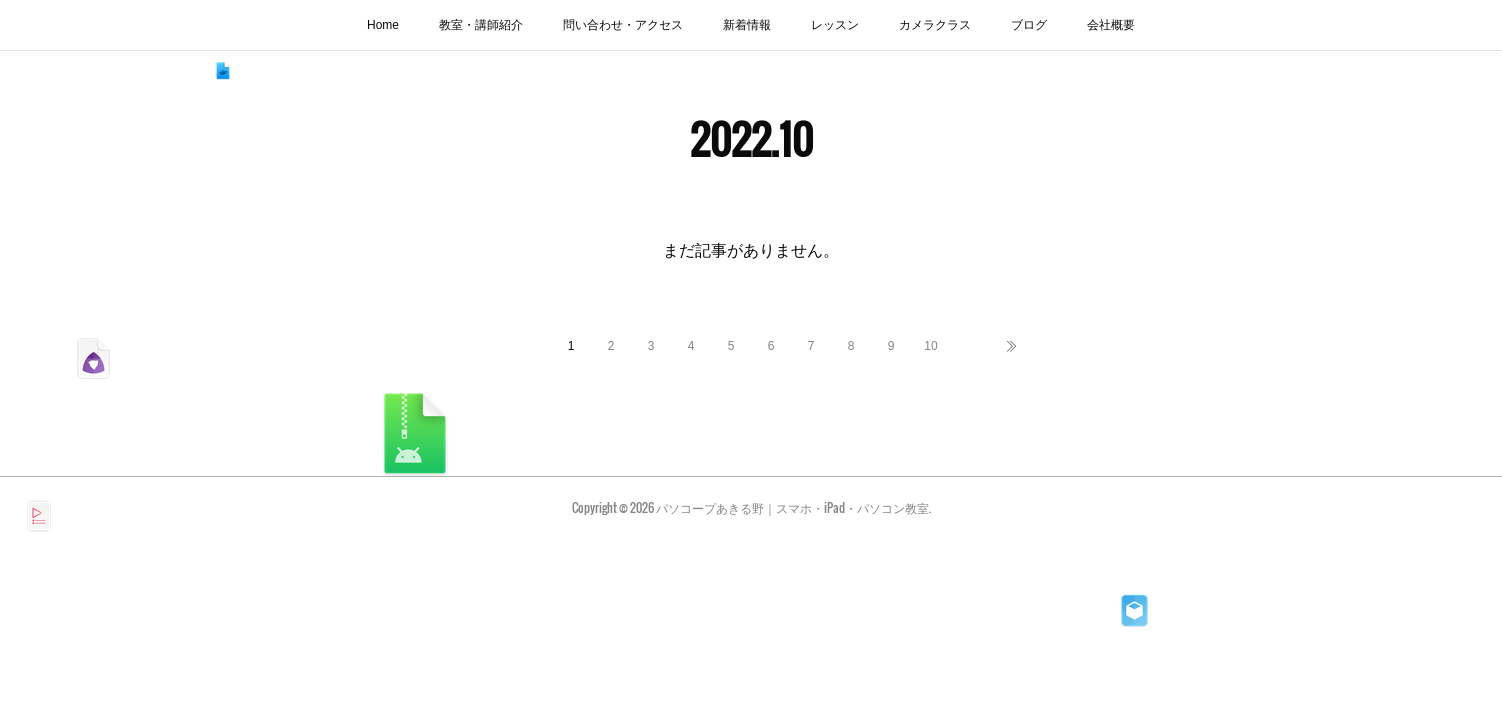  What do you see at coordinates (39, 516) in the screenshot?
I see `an mpegurl audio playlist file` at bounding box center [39, 516].